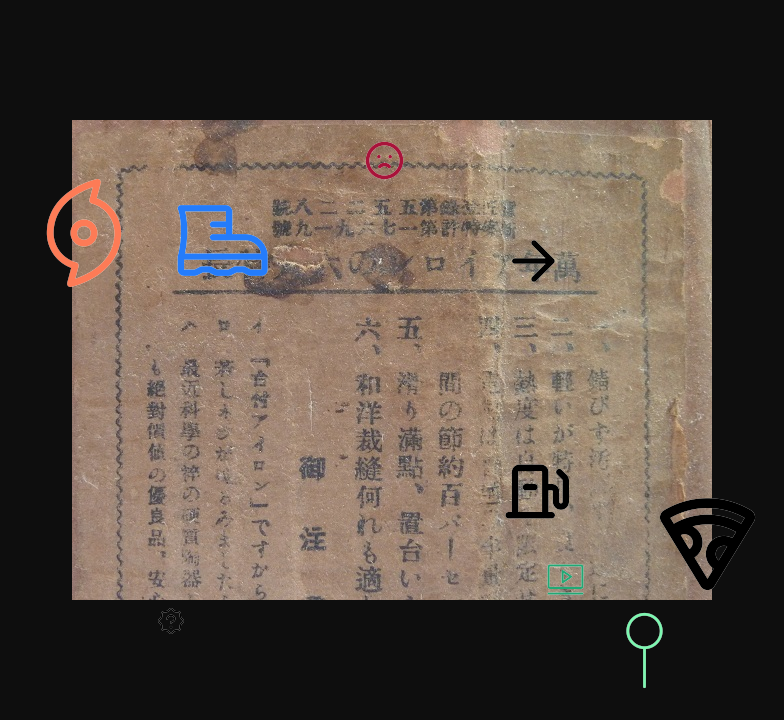 This screenshot has width=784, height=720. What do you see at coordinates (384, 160) in the screenshot?
I see `indicate a negative mood or feeling` at bounding box center [384, 160].